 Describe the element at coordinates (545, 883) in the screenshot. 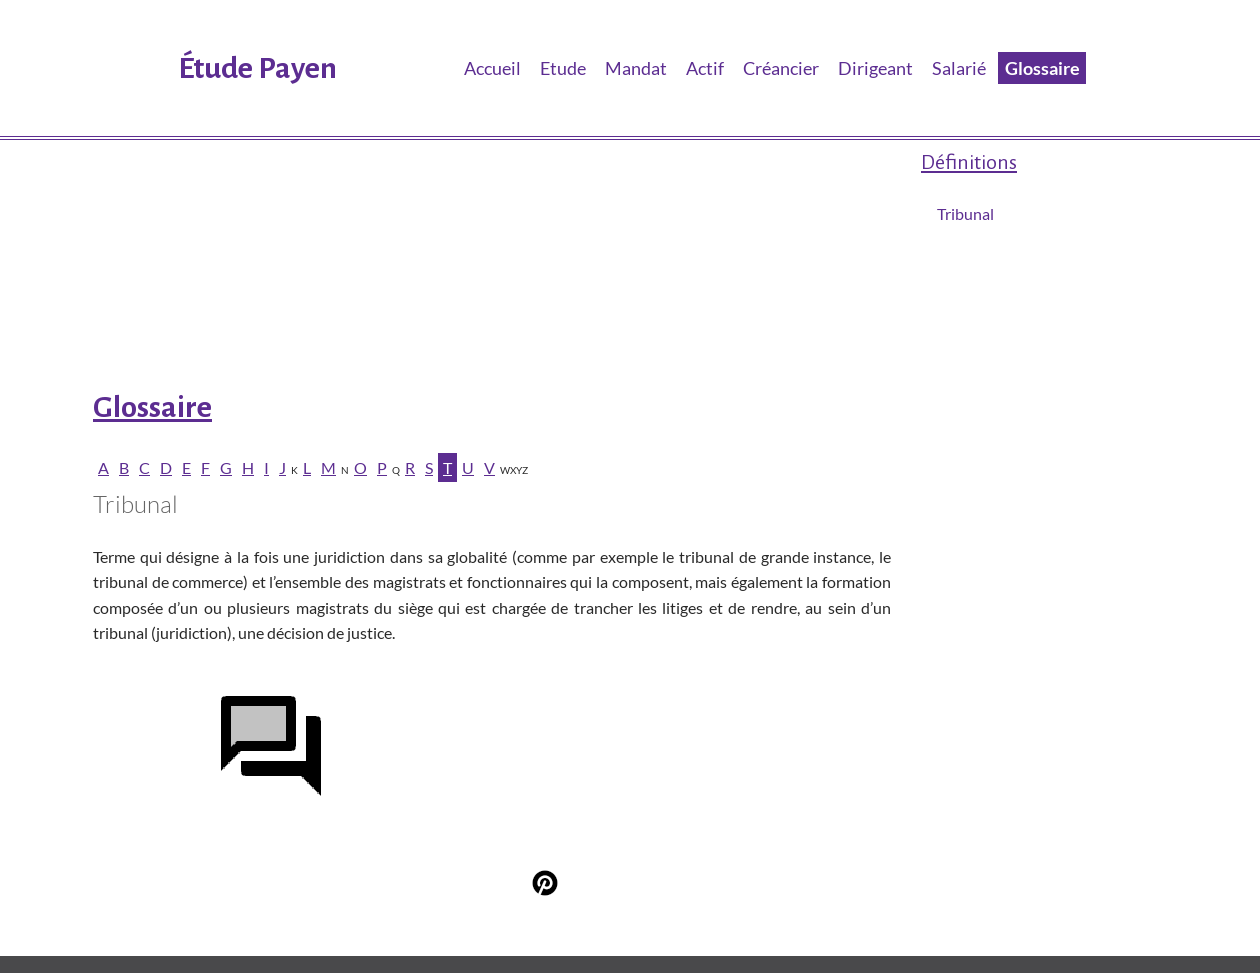

I see `open Pinterest app` at that location.